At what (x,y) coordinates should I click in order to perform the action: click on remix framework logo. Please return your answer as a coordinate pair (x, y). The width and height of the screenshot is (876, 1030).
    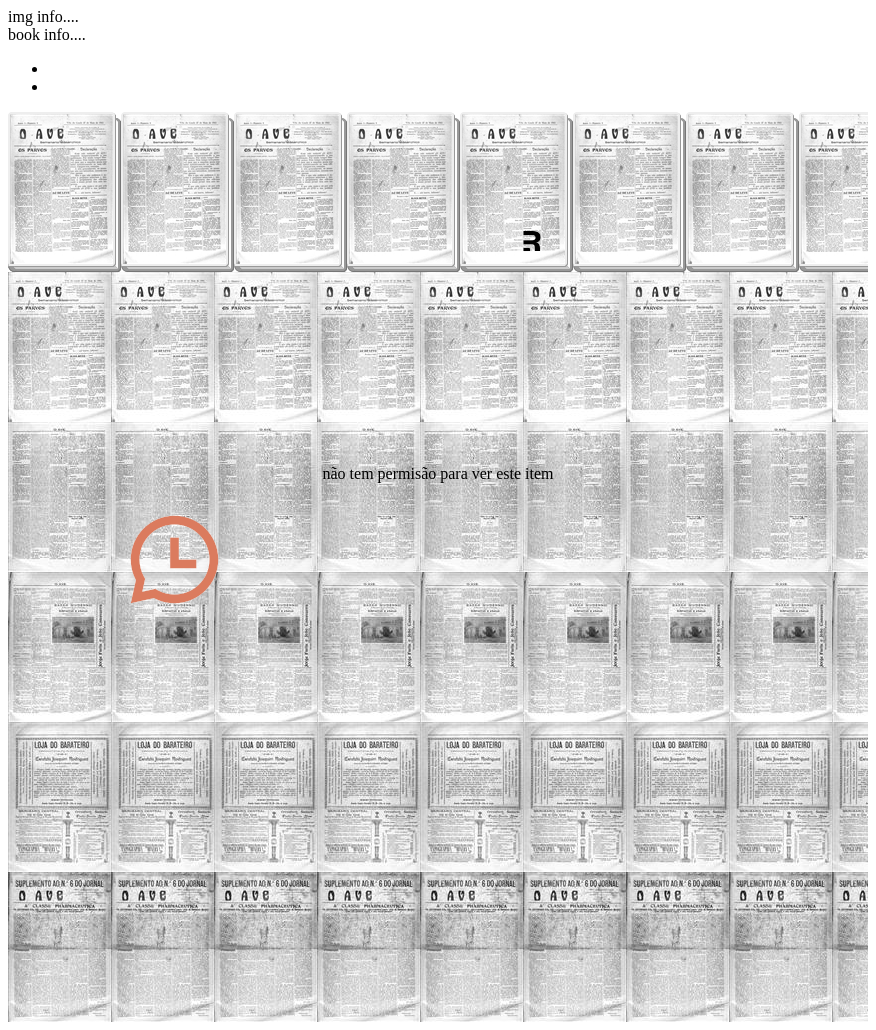
    Looking at the image, I should click on (532, 241).